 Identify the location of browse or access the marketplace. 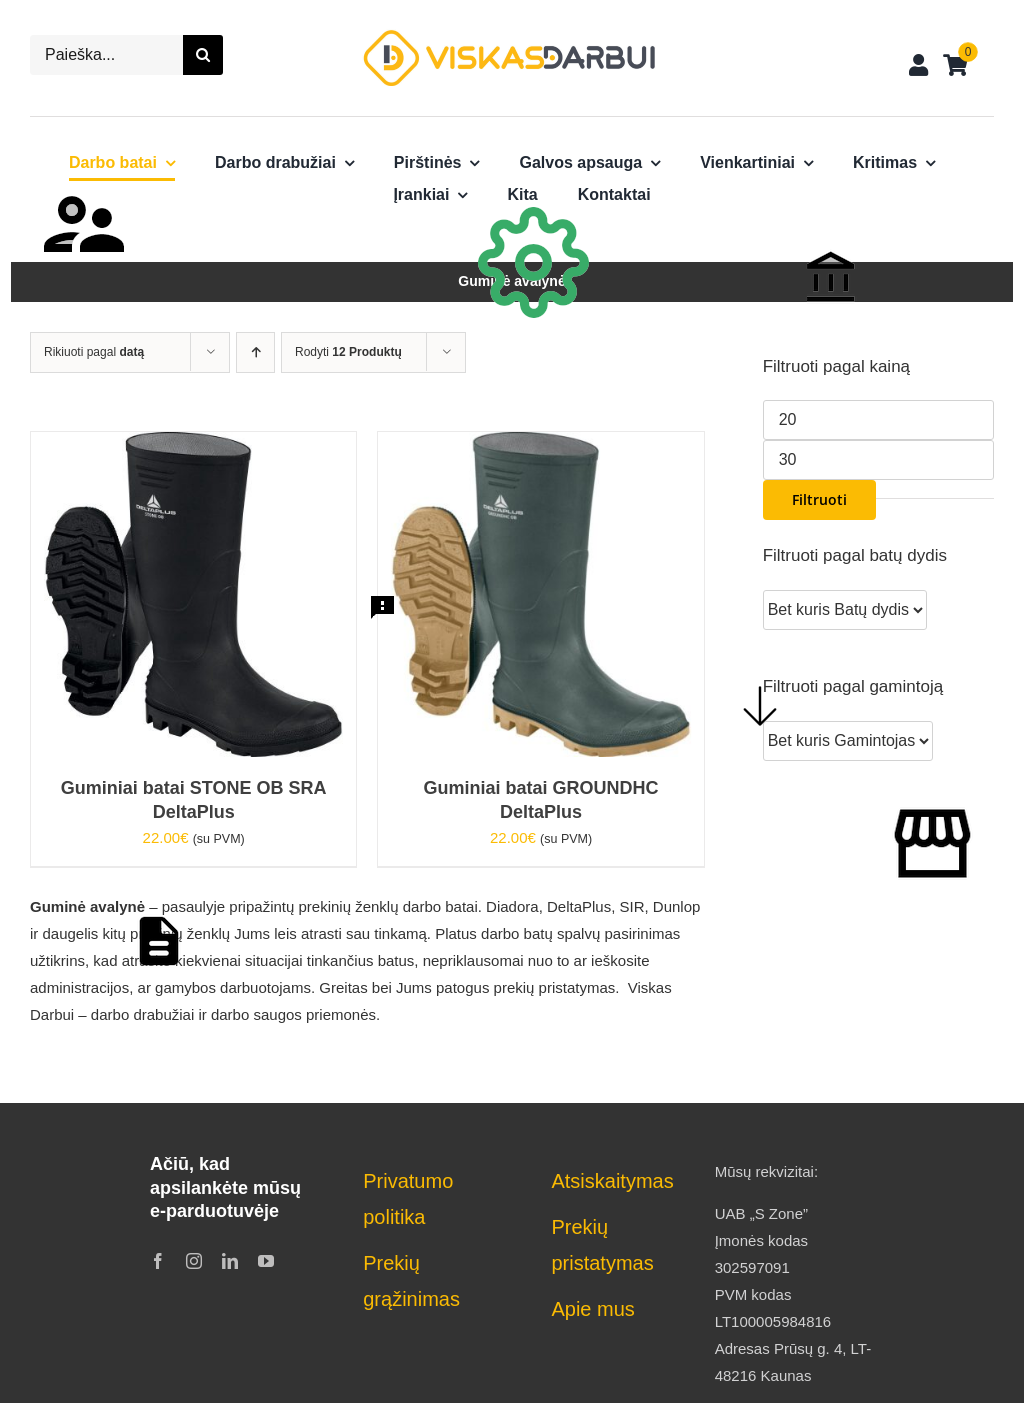
(932, 843).